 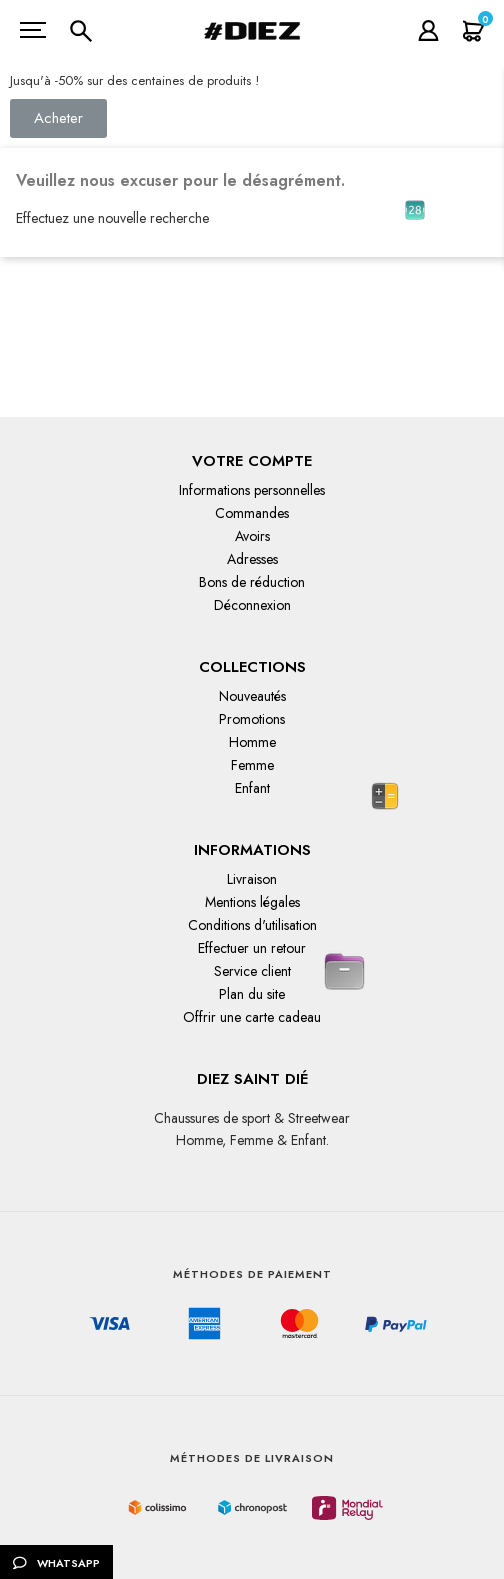 I want to click on open the calculator app, so click(x=385, y=796).